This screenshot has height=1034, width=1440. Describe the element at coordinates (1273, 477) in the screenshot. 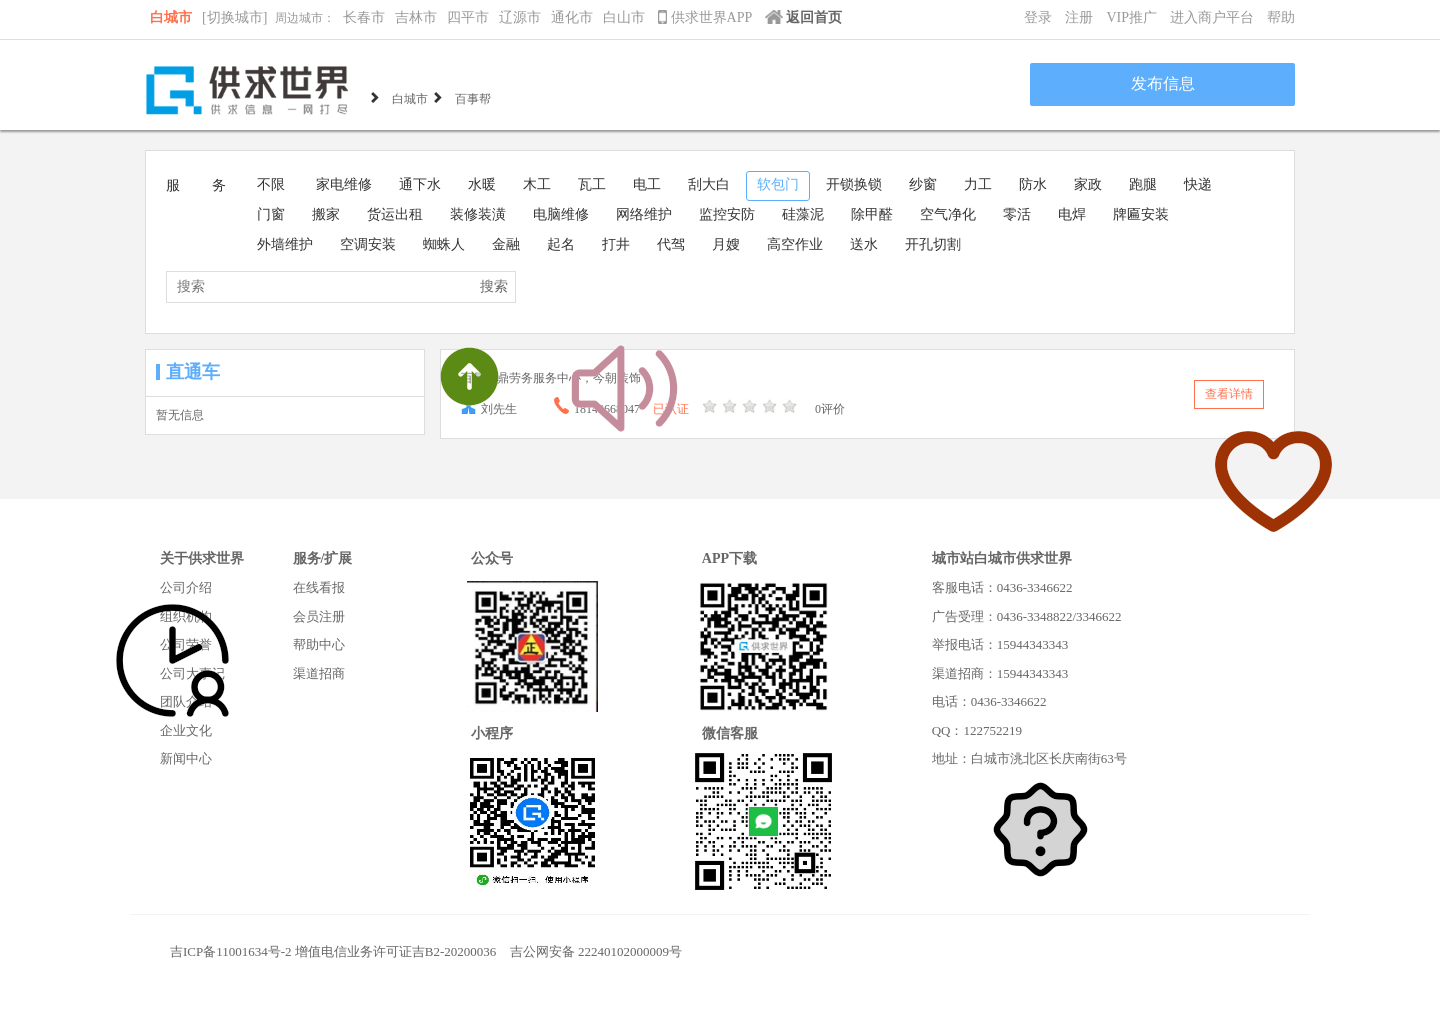

I see `add to favorites` at that location.